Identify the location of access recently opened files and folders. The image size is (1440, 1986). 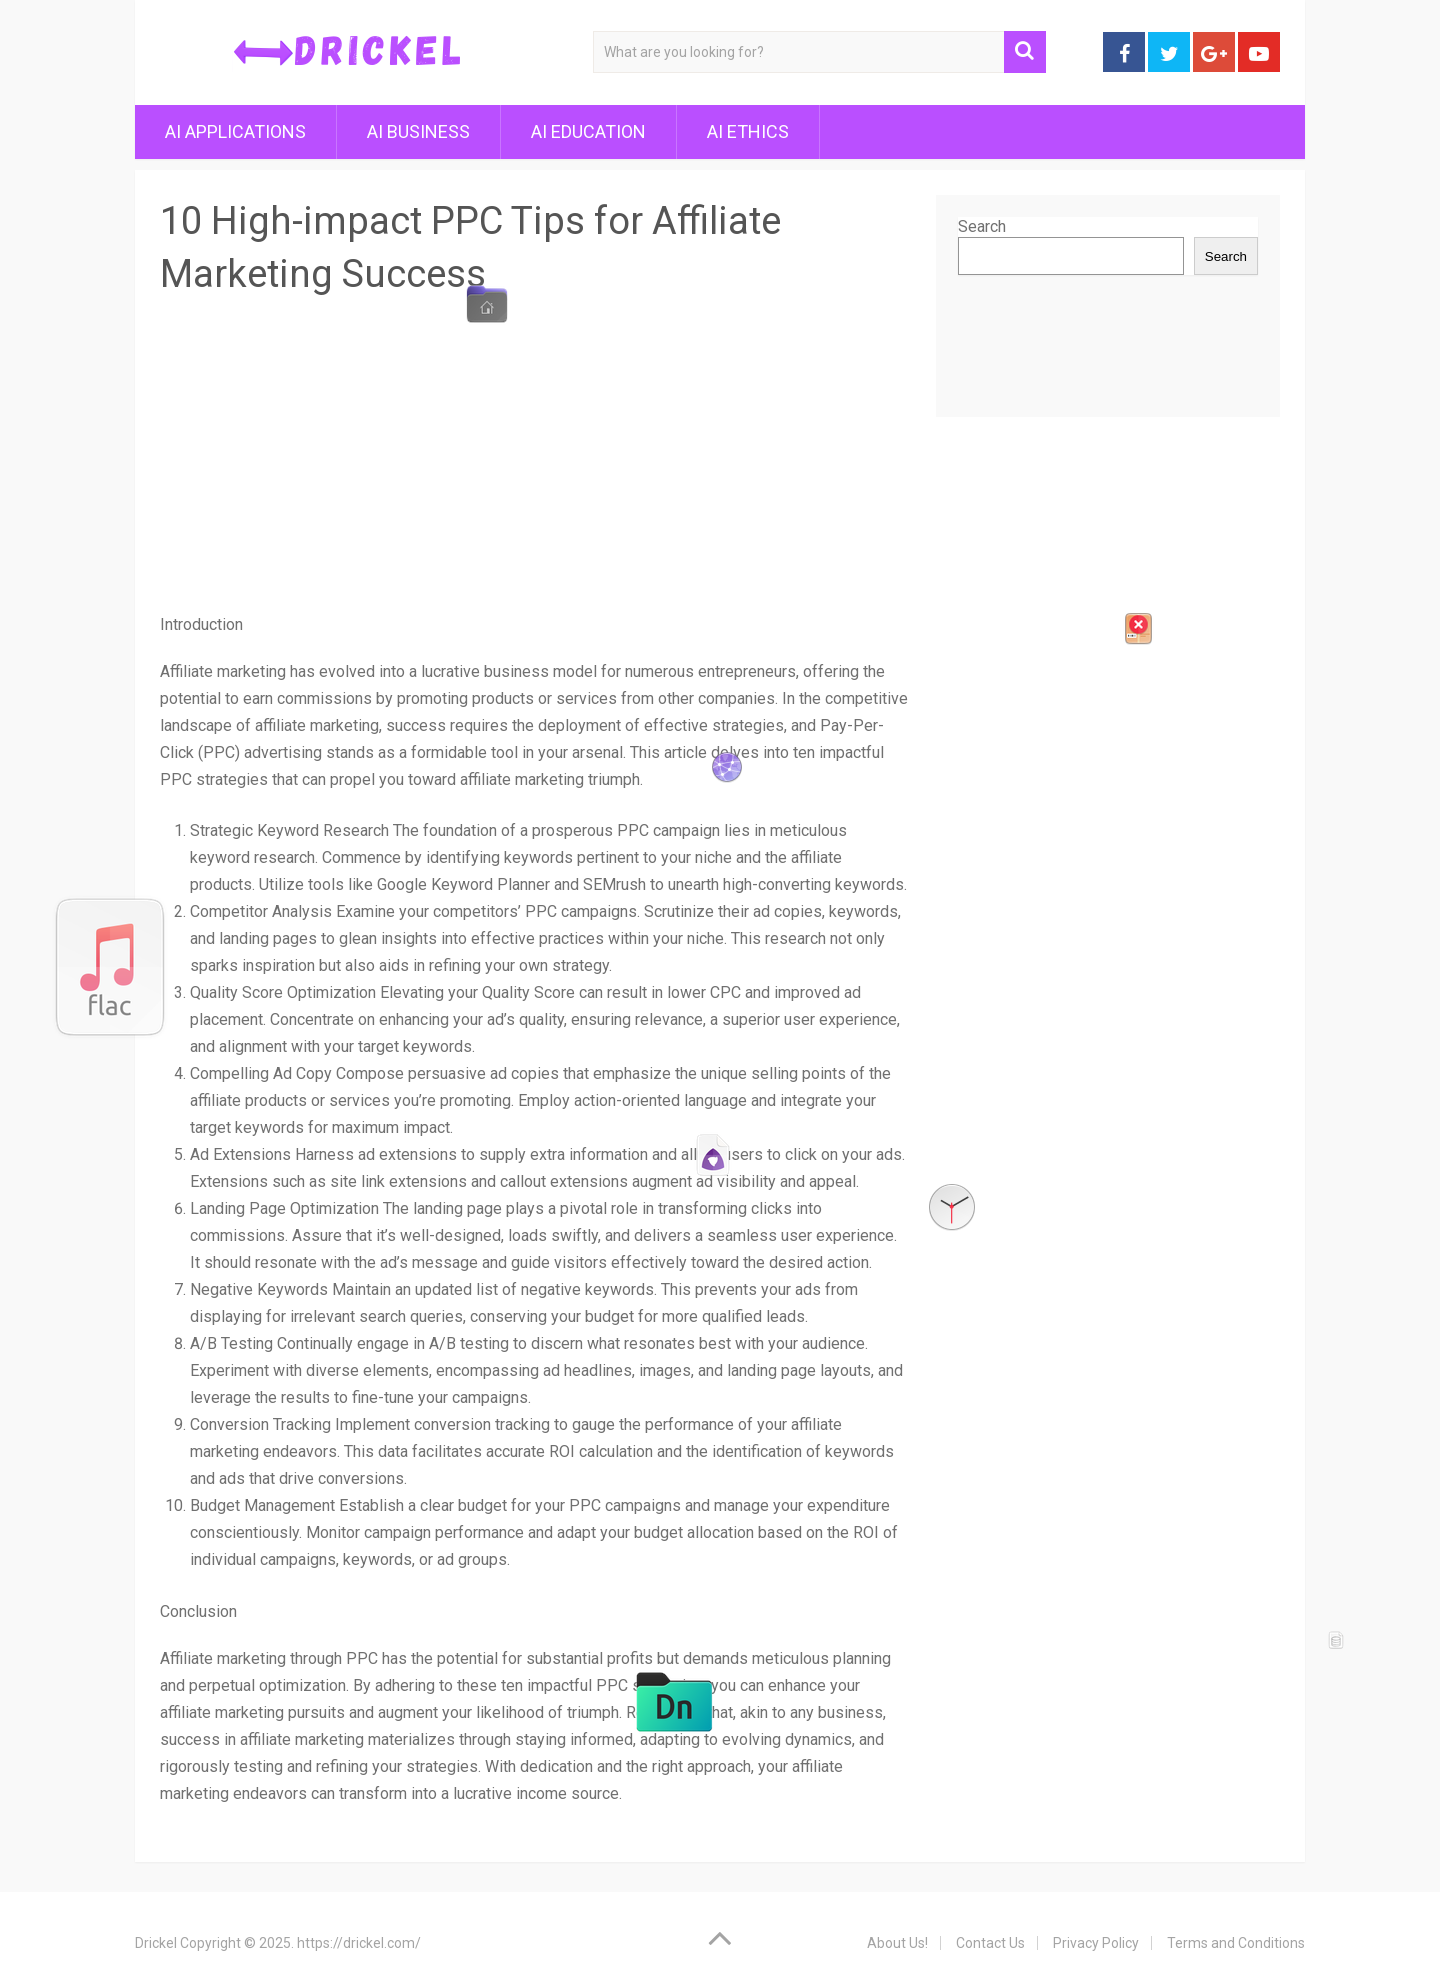
(952, 1207).